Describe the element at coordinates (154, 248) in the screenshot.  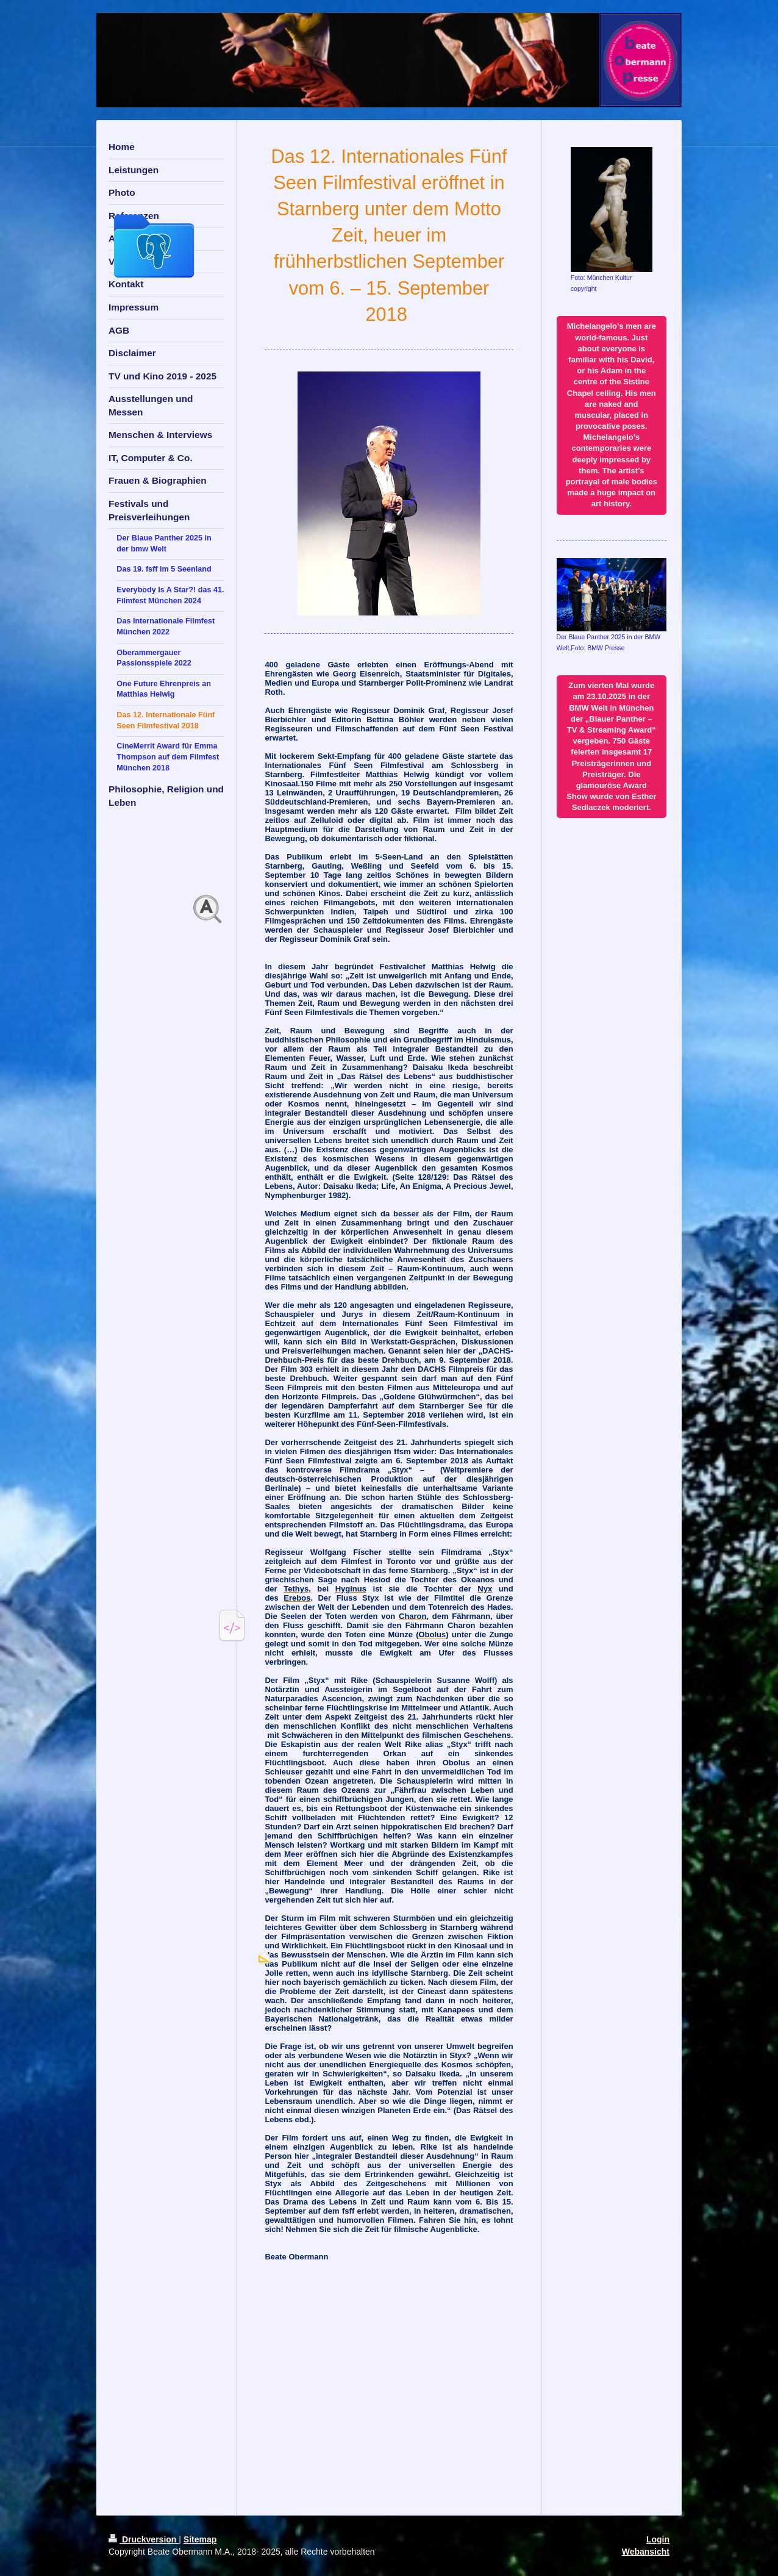
I see `open folder containing postgresql database files` at that location.